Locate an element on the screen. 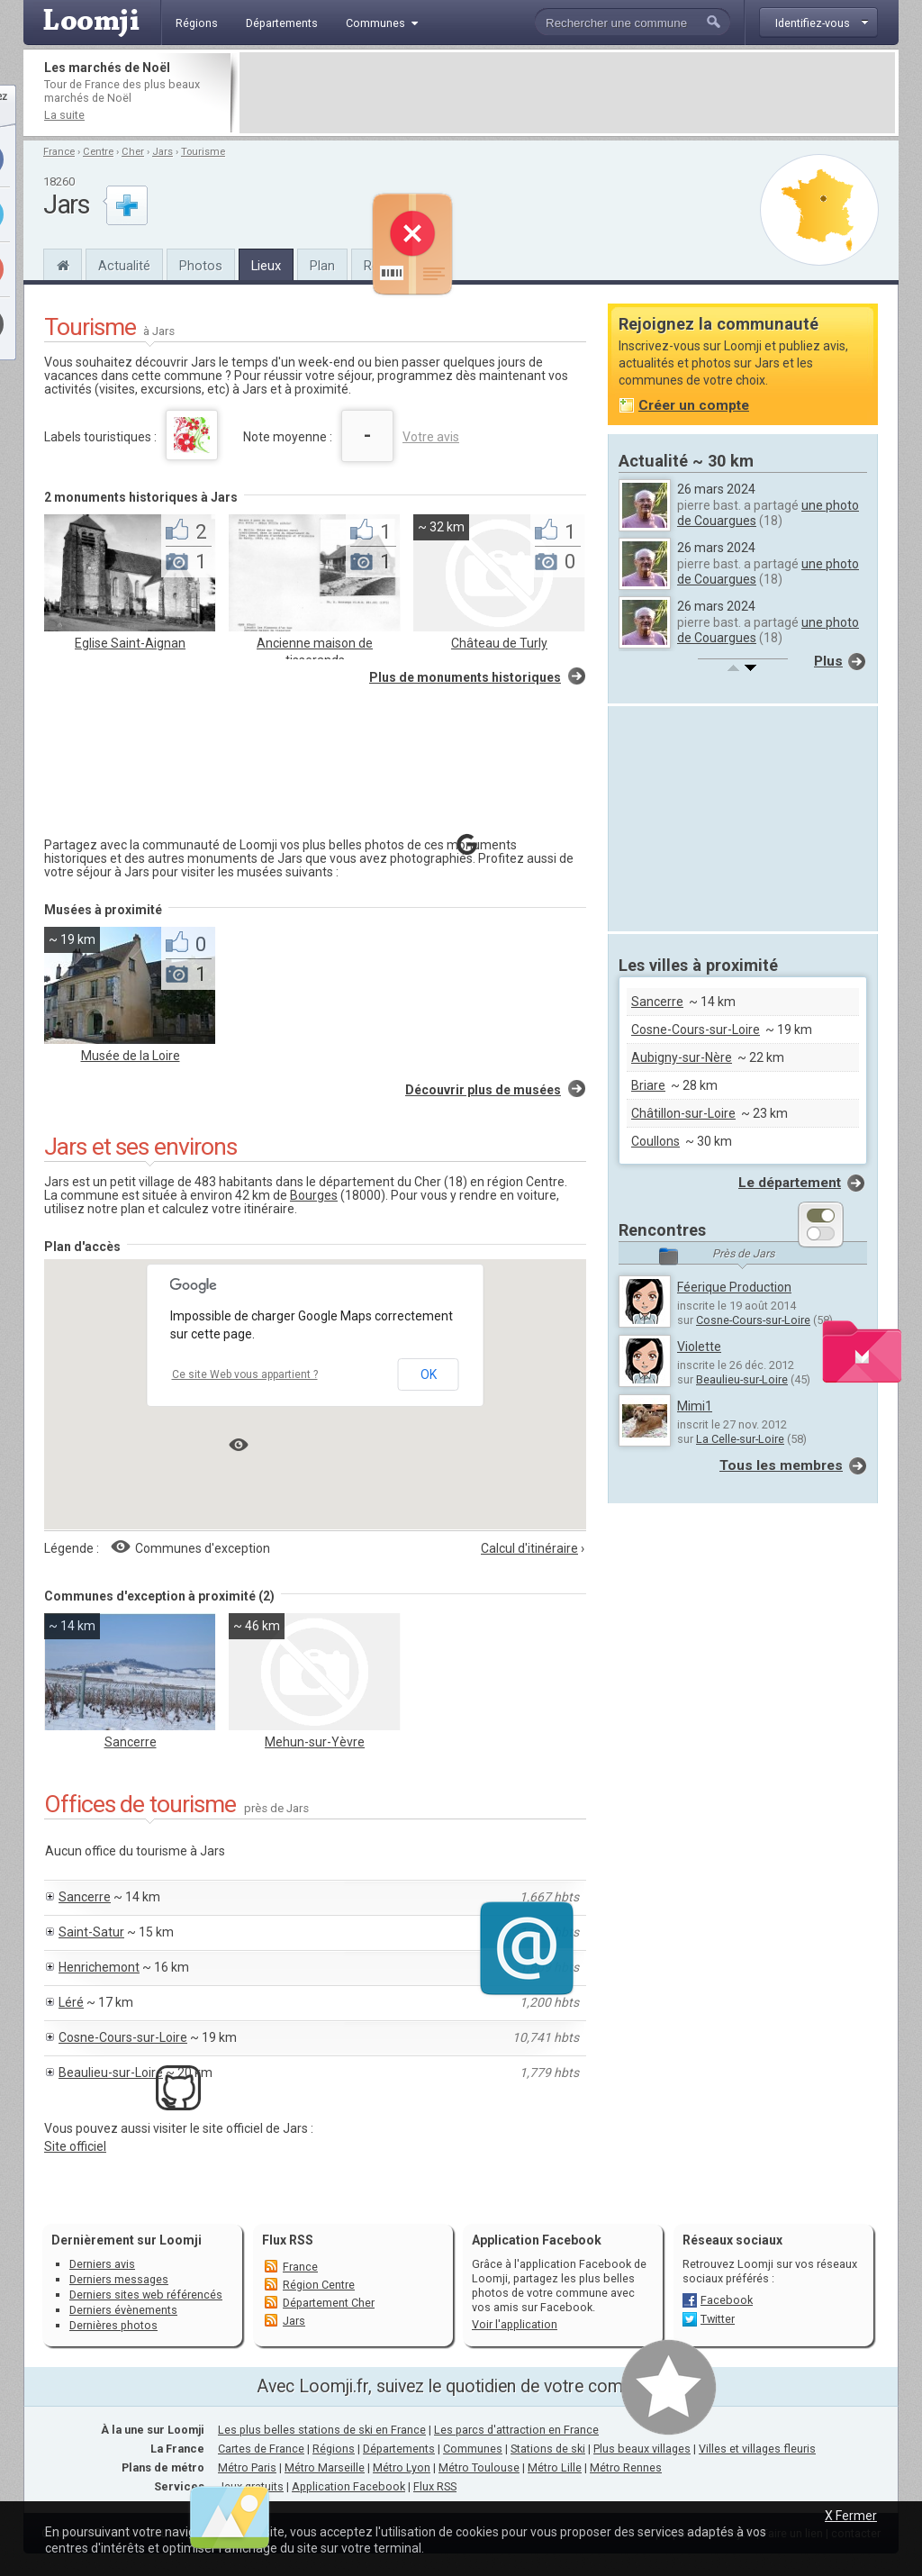 The height and width of the screenshot is (2576, 922). open graphics applications folder is located at coordinates (230, 2517).